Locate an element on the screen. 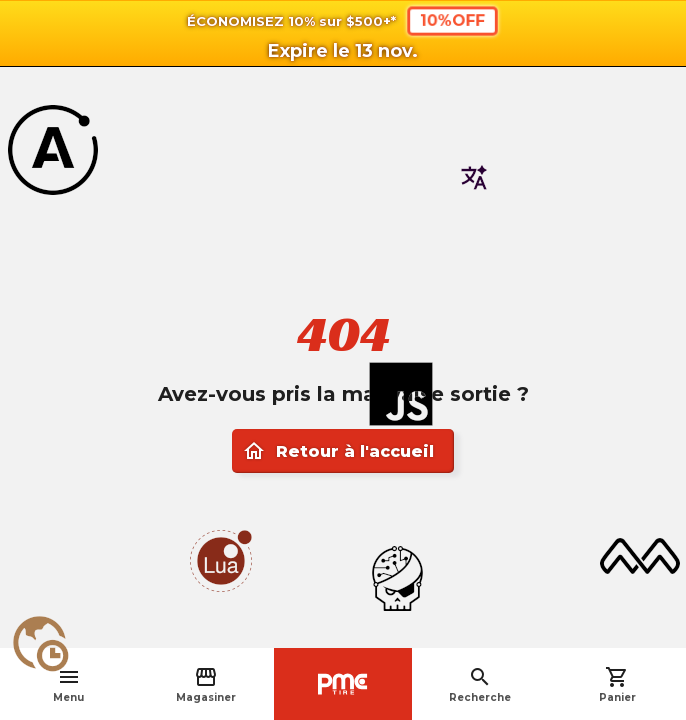  Apollo GraphQL branding or logo is located at coordinates (53, 150).